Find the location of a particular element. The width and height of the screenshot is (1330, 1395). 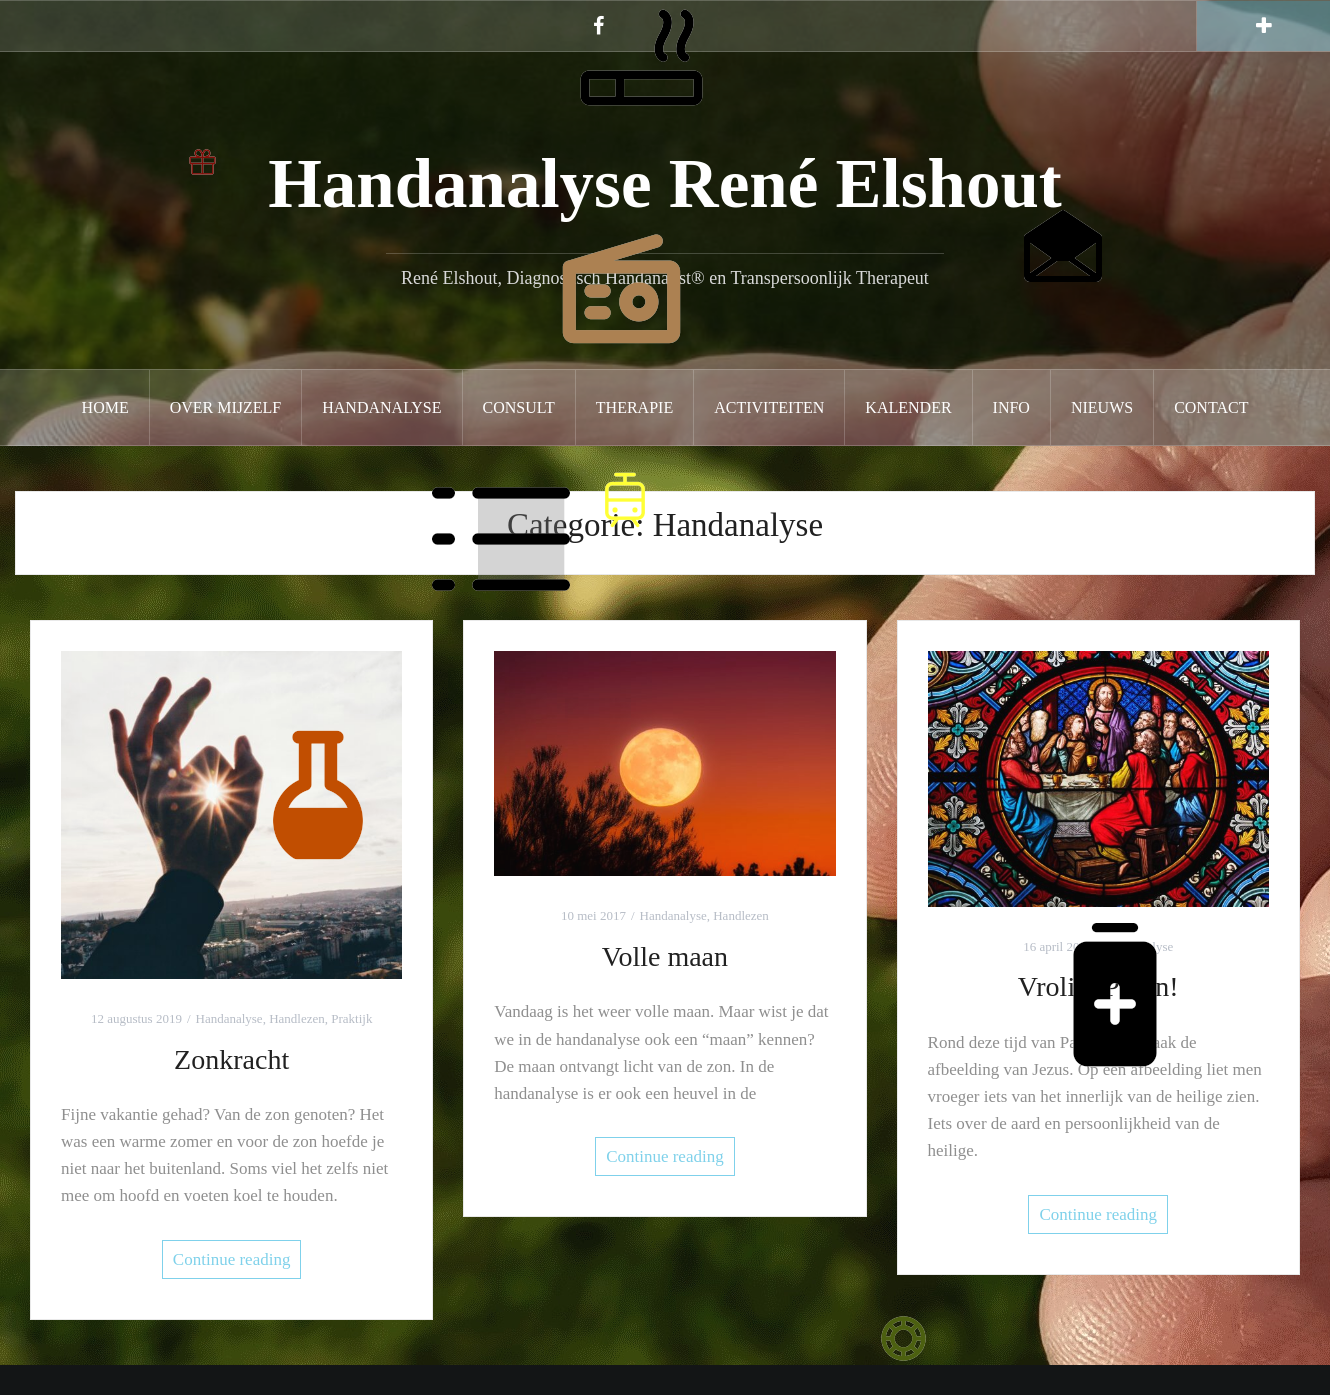

access public transit or tram routes is located at coordinates (625, 500).